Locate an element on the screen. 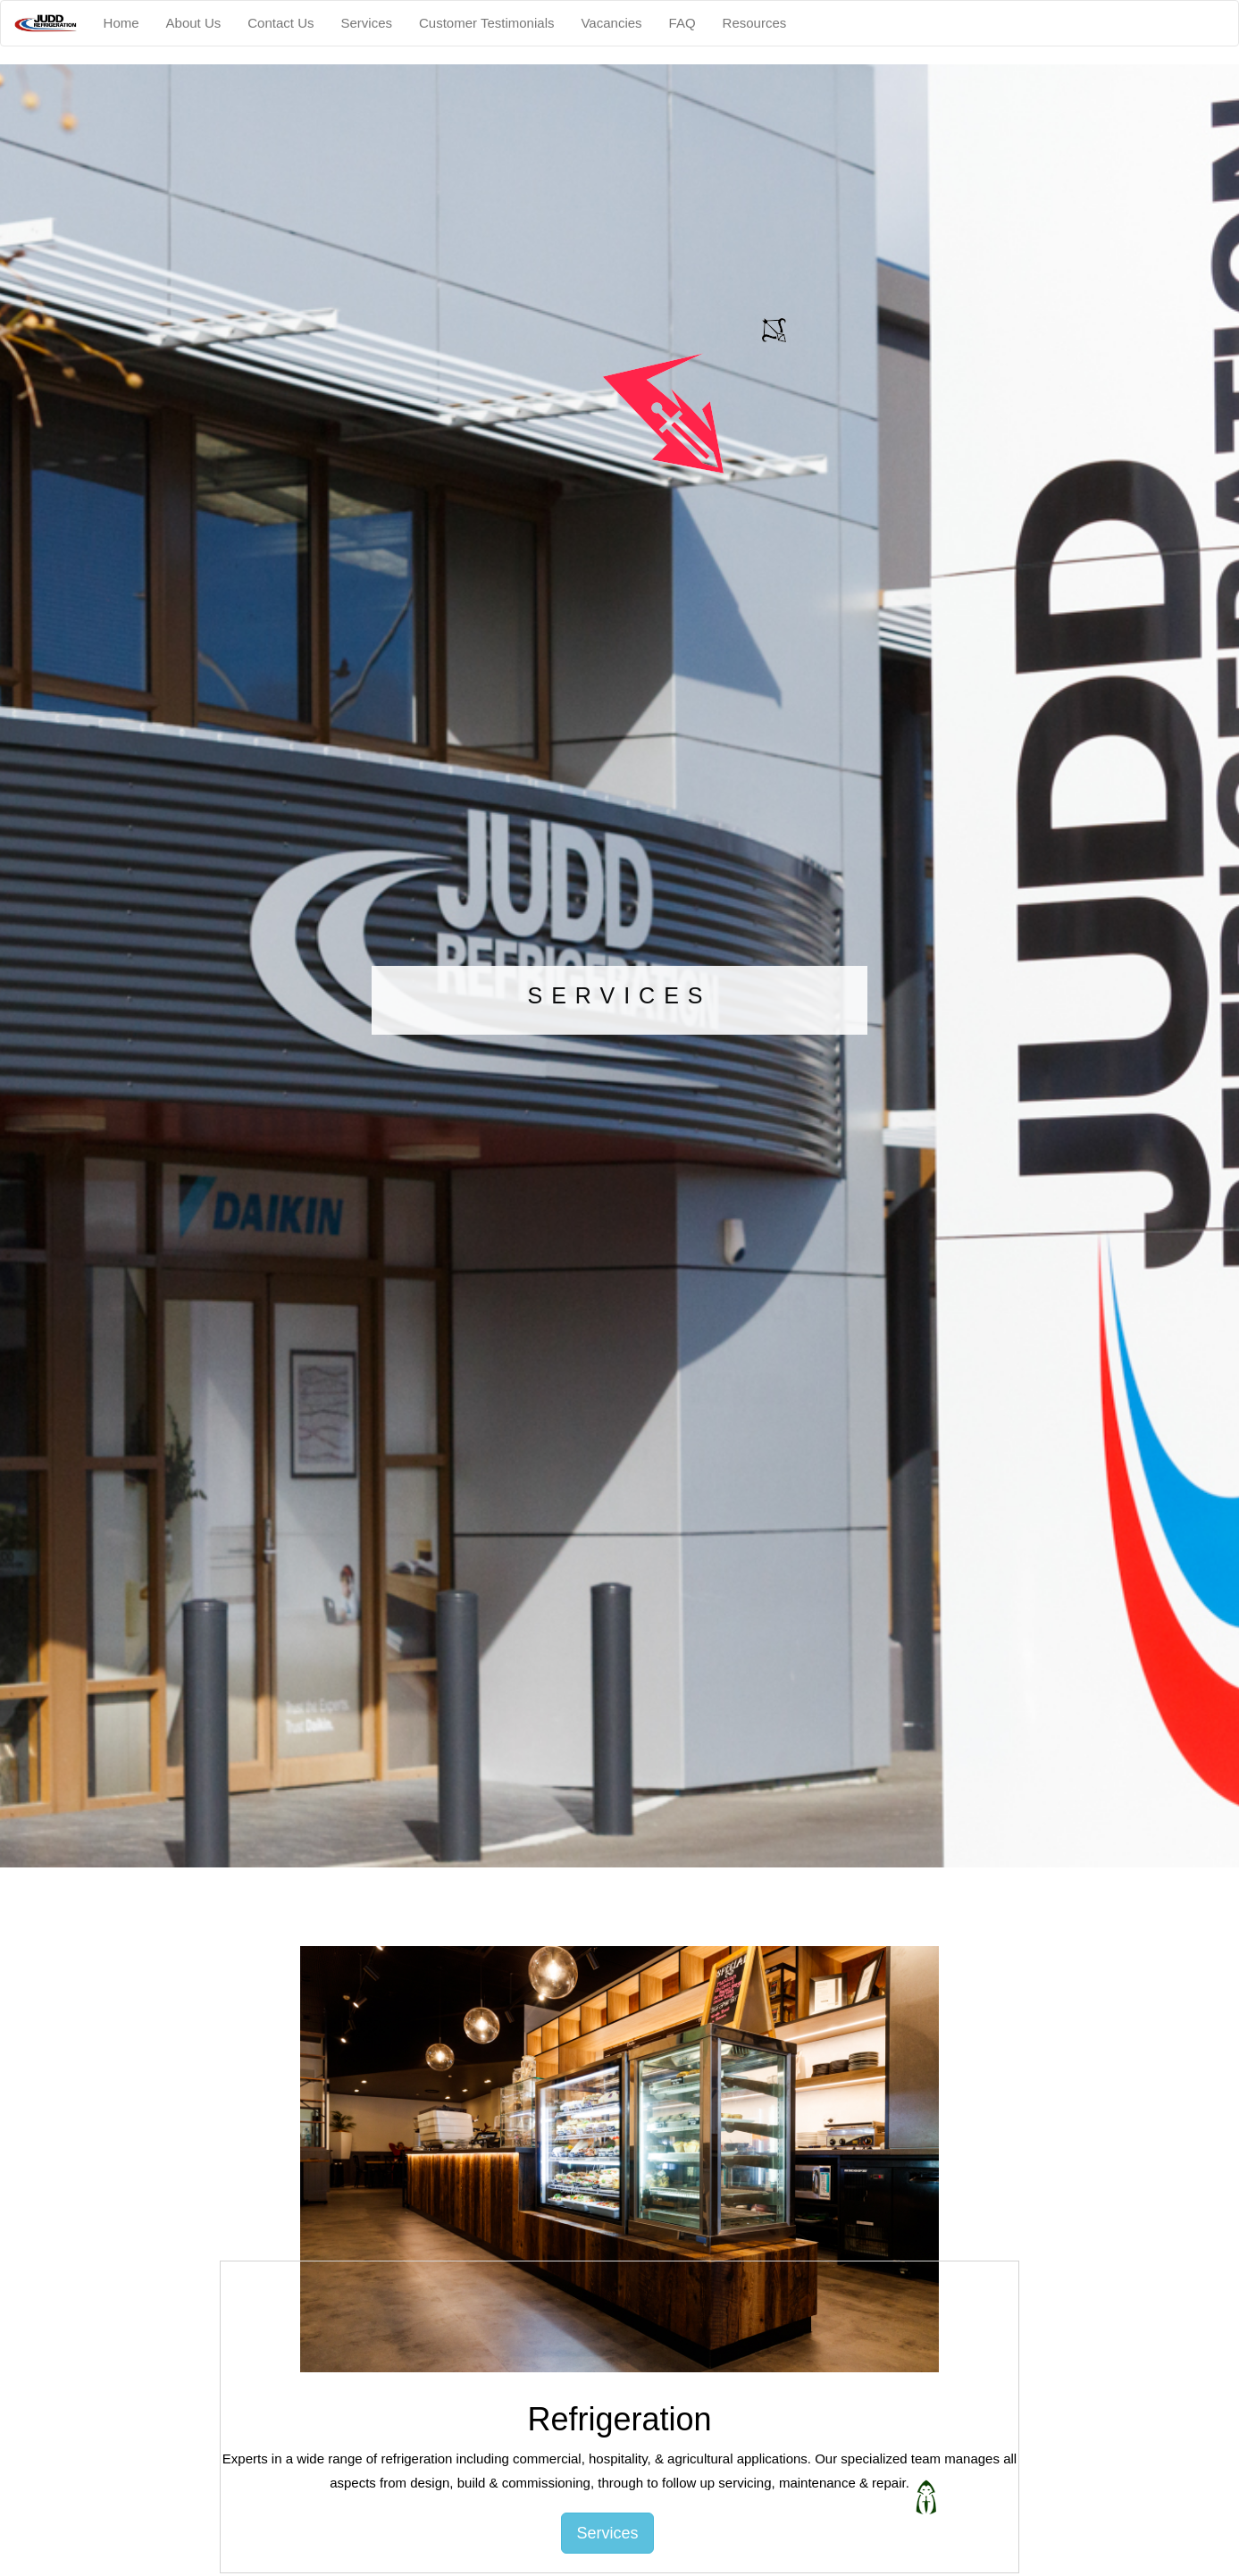 The image size is (1239, 2576). stealth or rogue character class selection is located at coordinates (926, 2497).